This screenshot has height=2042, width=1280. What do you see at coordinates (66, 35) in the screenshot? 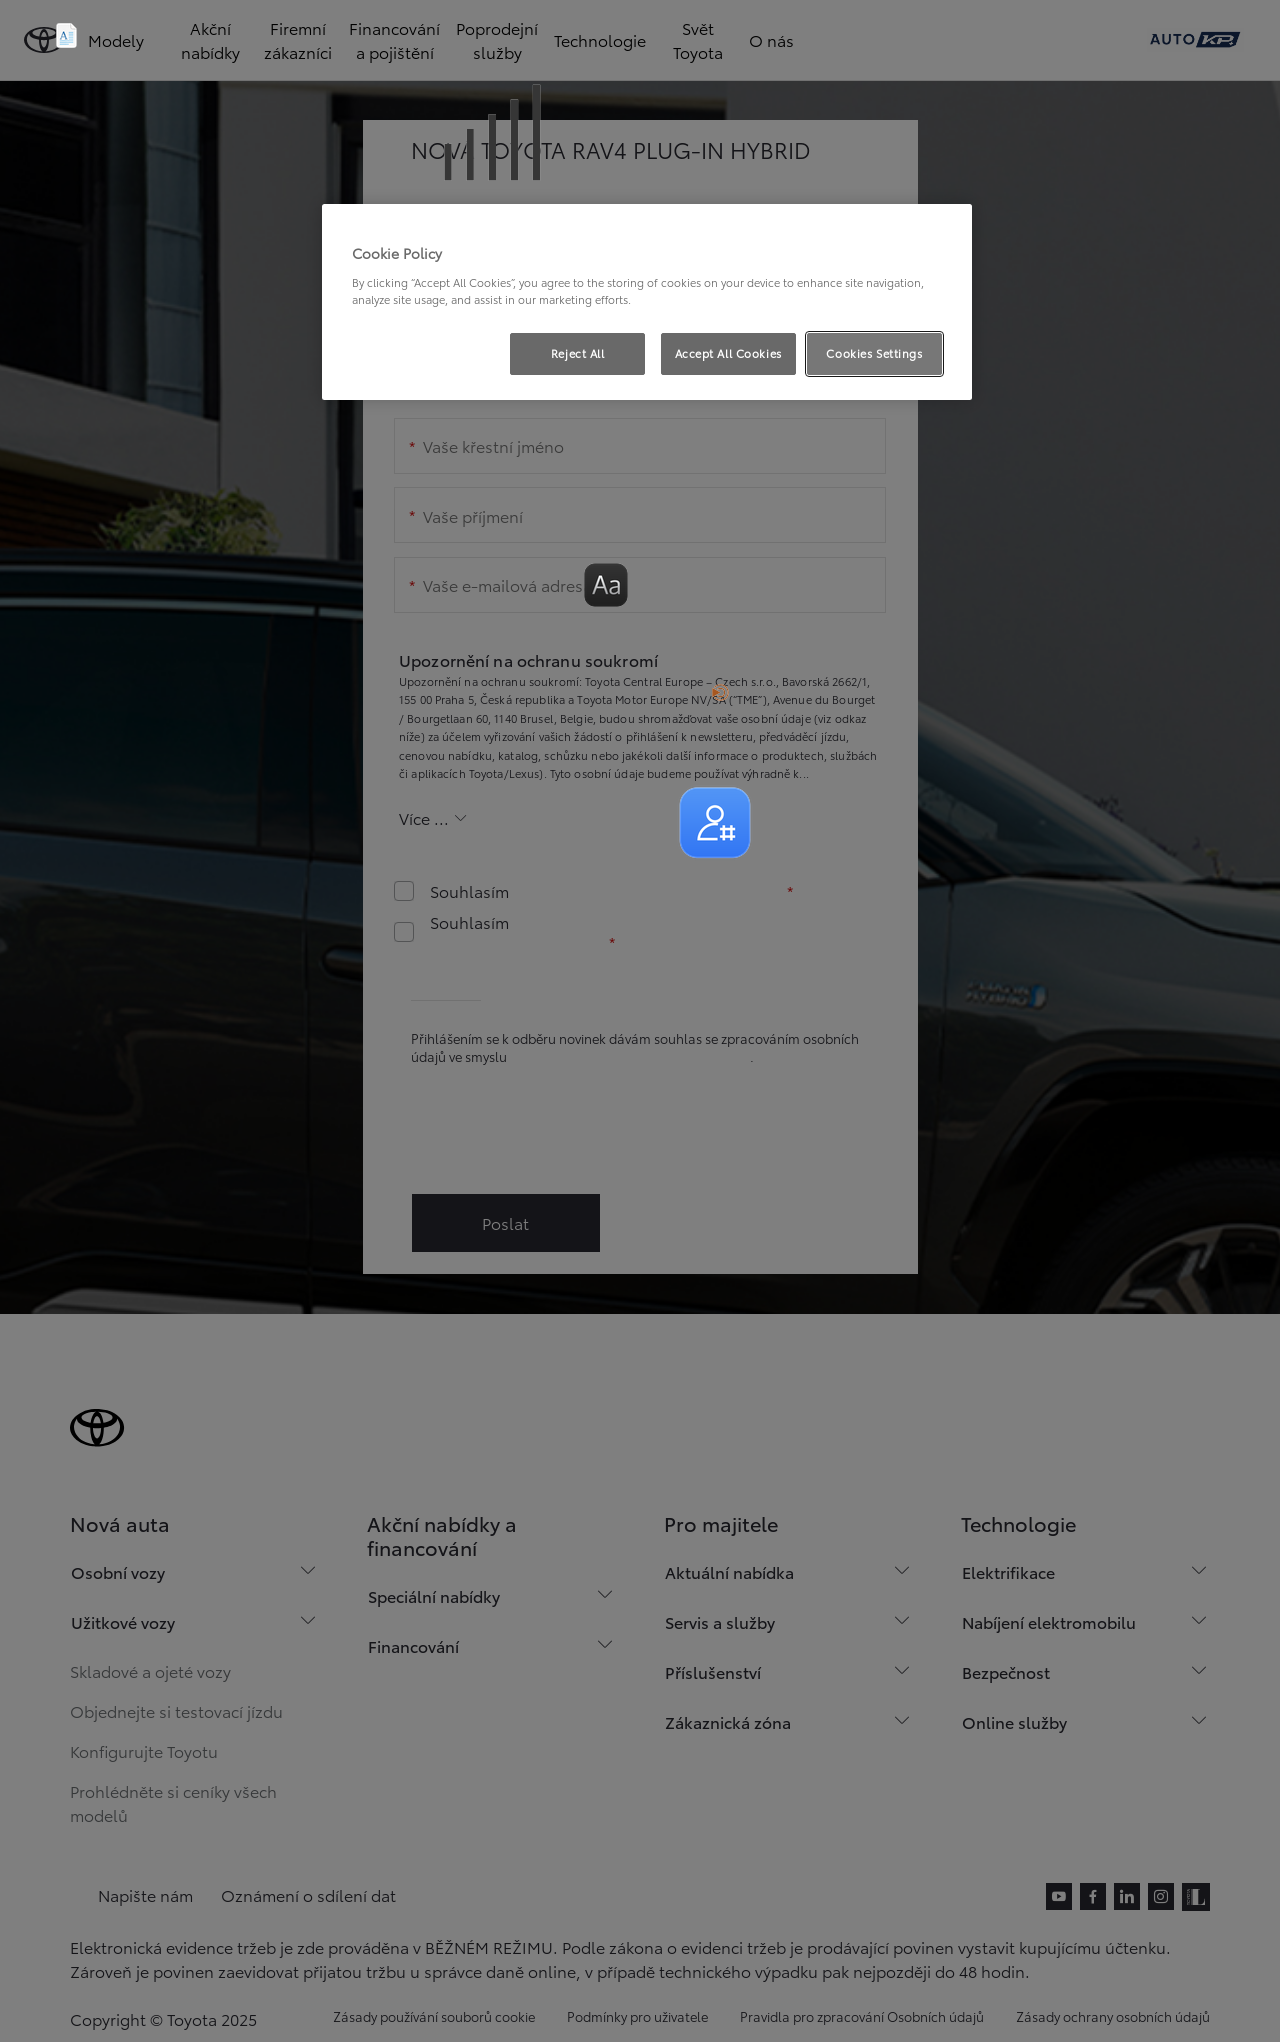
I see `open a text document file` at bounding box center [66, 35].